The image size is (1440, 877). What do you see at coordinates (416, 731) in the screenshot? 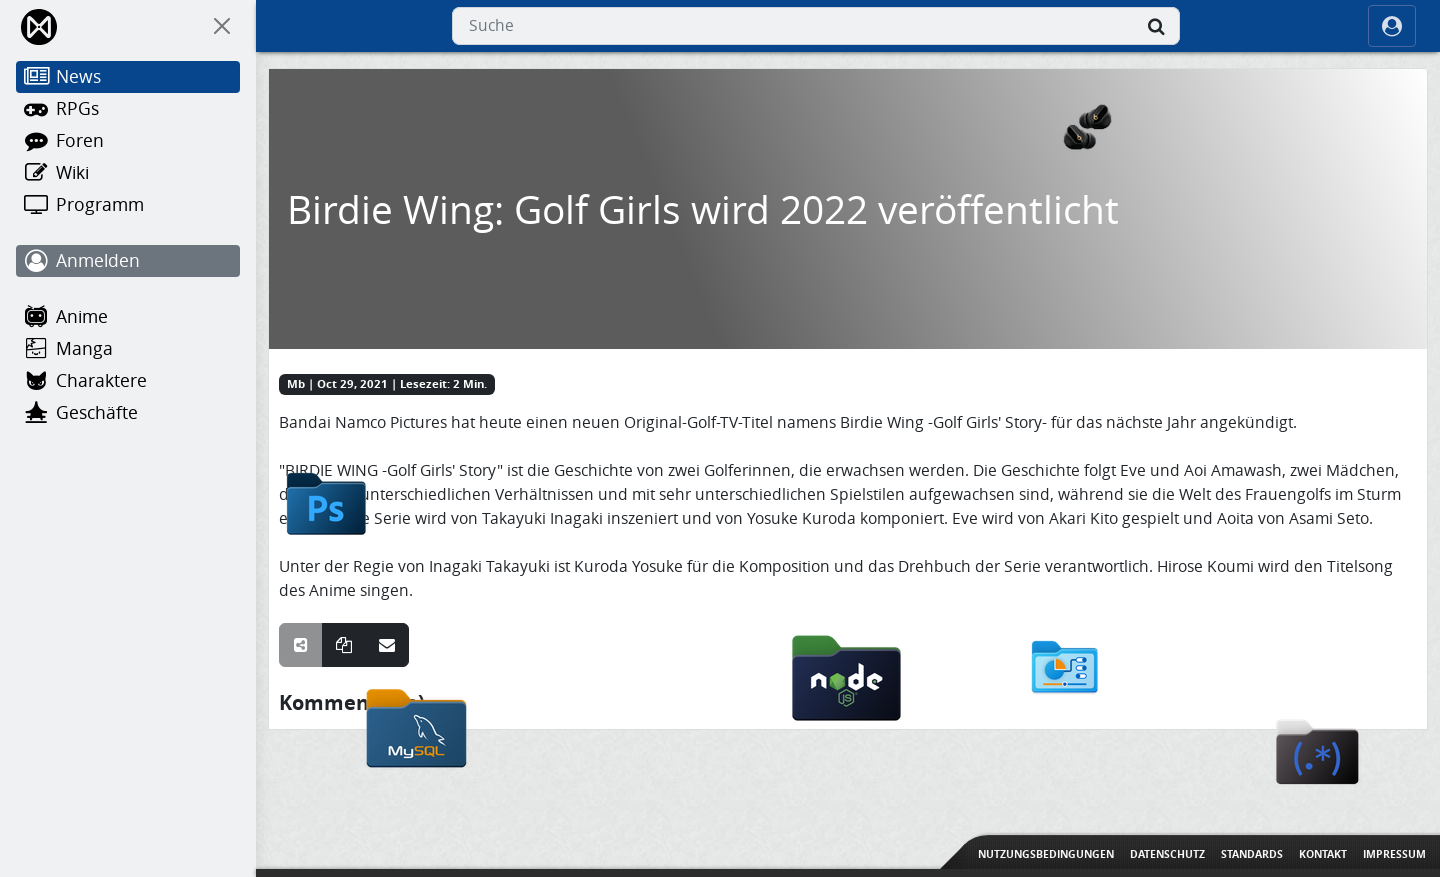
I see `open mysql database files folder` at bounding box center [416, 731].